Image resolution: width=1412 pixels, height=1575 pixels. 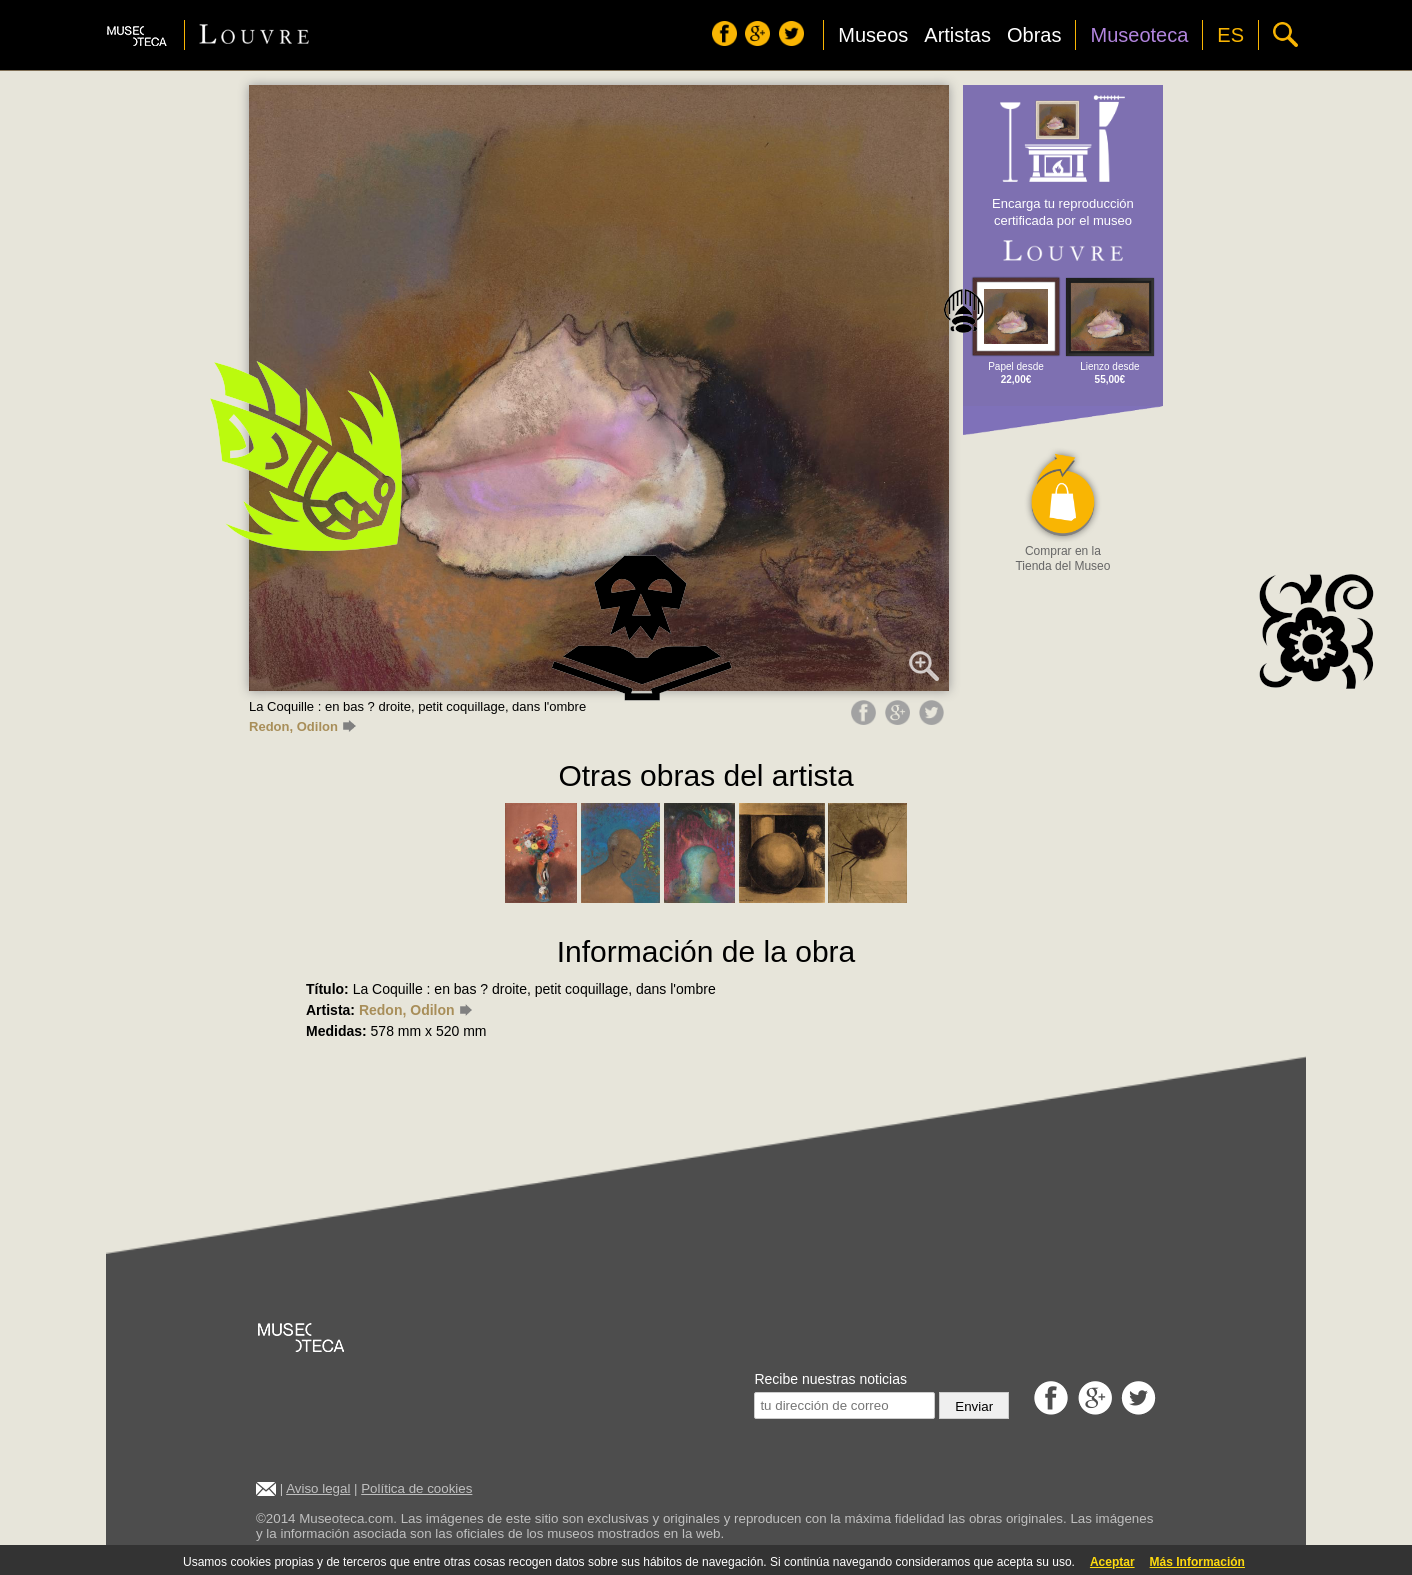 I want to click on represents a beetle or insect creature in a game interface, so click(x=963, y=311).